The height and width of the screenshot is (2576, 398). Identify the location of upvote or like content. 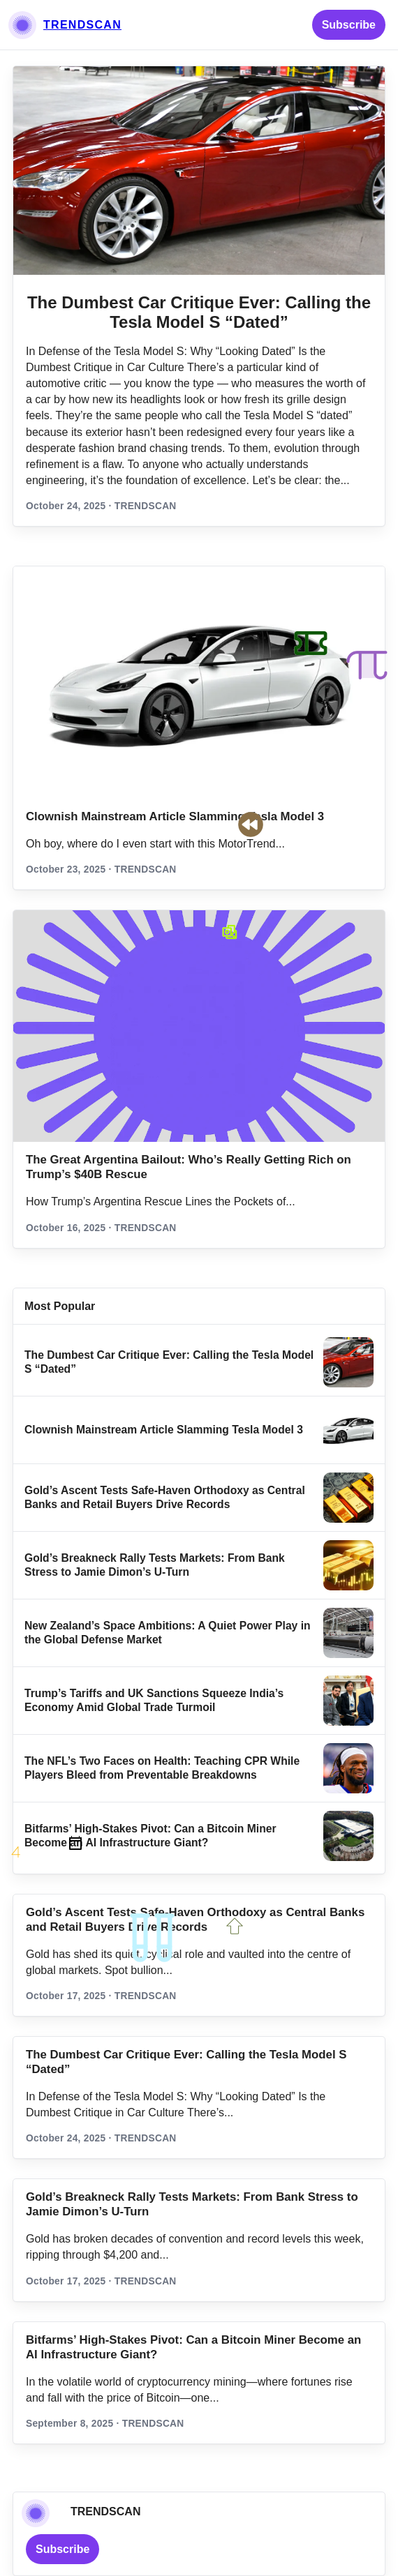
(235, 1927).